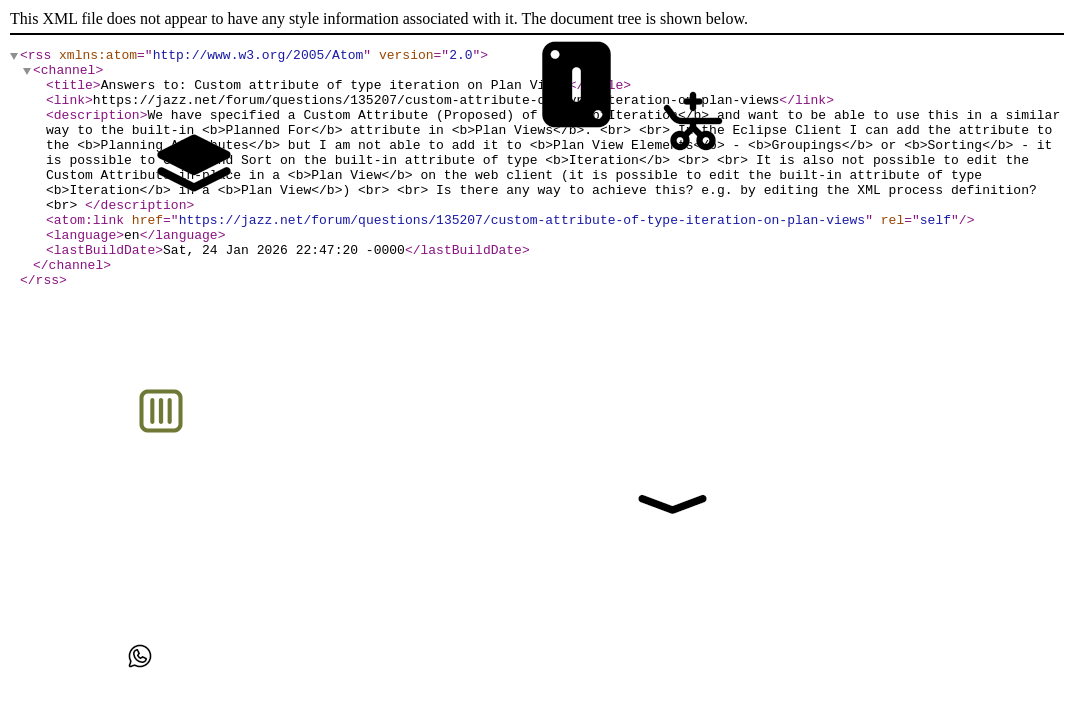 The width and height of the screenshot is (1074, 720). What do you see at coordinates (672, 502) in the screenshot?
I see `expand content or dropdown menu` at bounding box center [672, 502].